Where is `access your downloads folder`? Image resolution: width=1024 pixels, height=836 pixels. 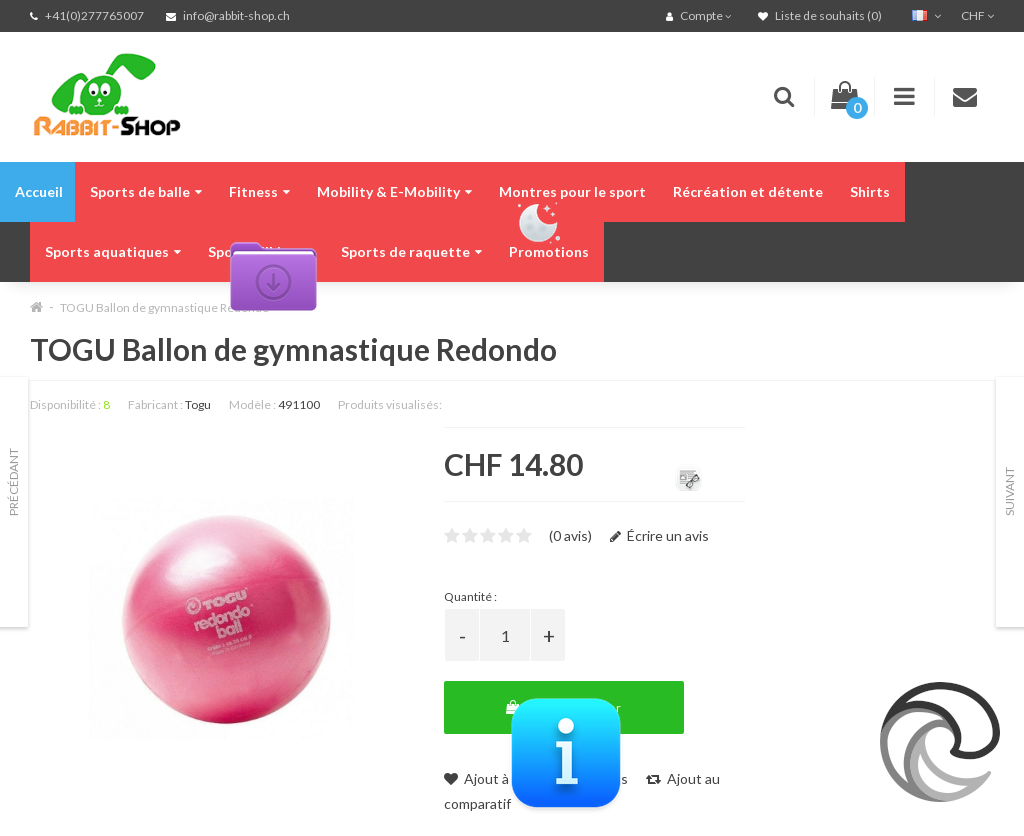 access your downloads folder is located at coordinates (273, 276).